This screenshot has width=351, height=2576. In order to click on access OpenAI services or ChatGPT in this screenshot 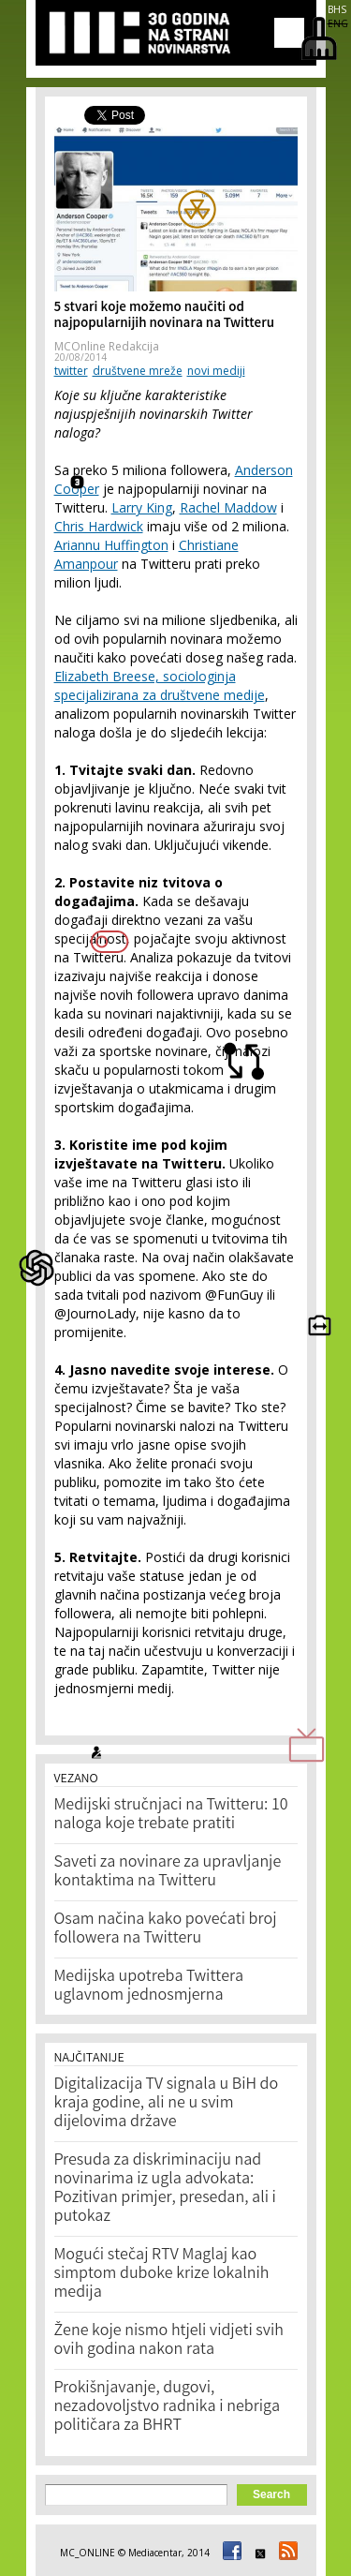, I will do `click(37, 1268)`.